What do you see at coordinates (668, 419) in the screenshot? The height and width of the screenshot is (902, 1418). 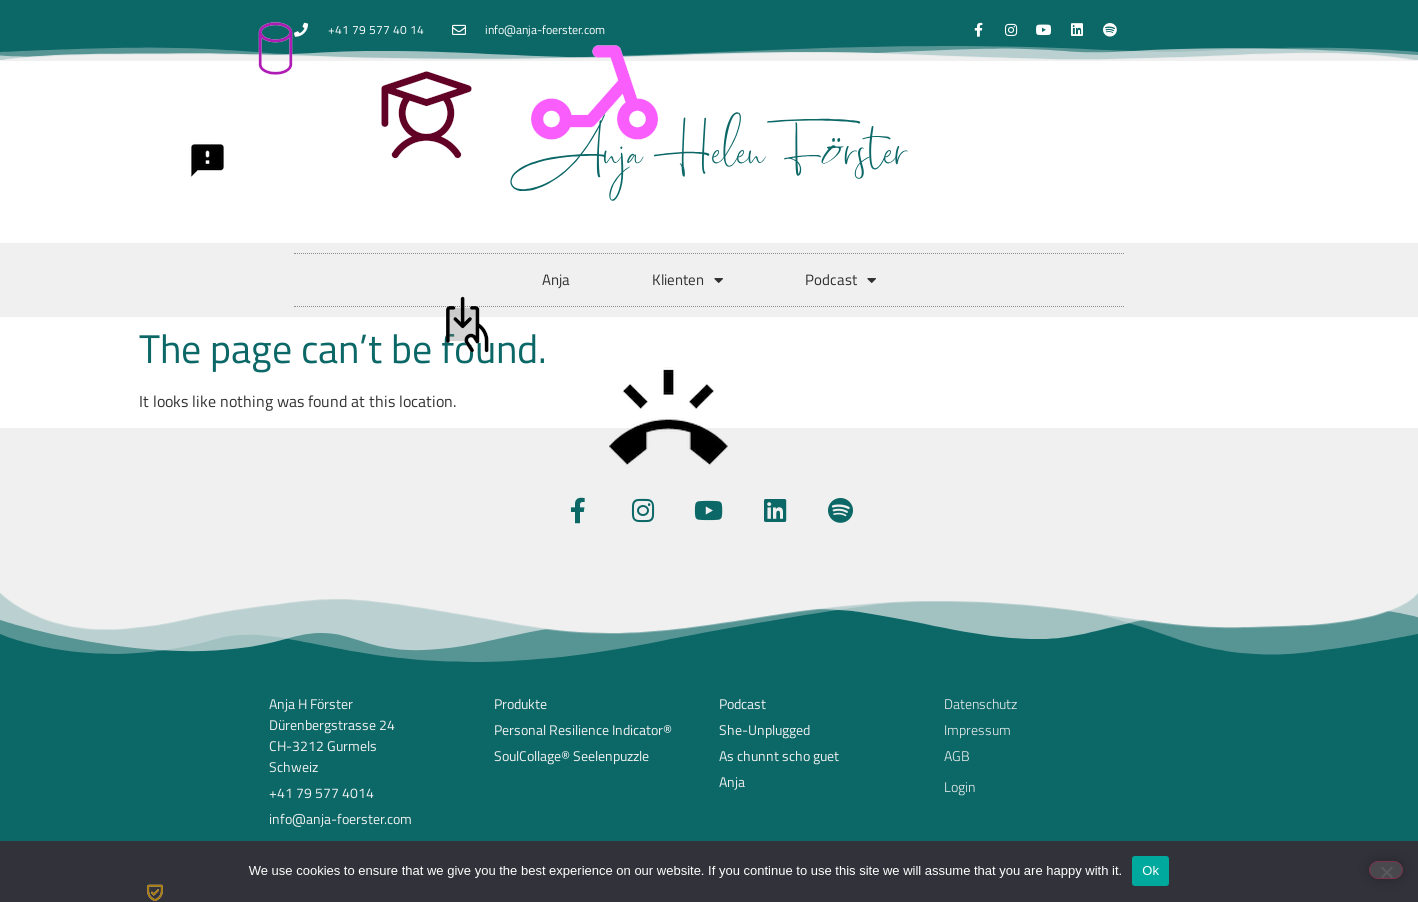 I see `incoming call ringing` at bounding box center [668, 419].